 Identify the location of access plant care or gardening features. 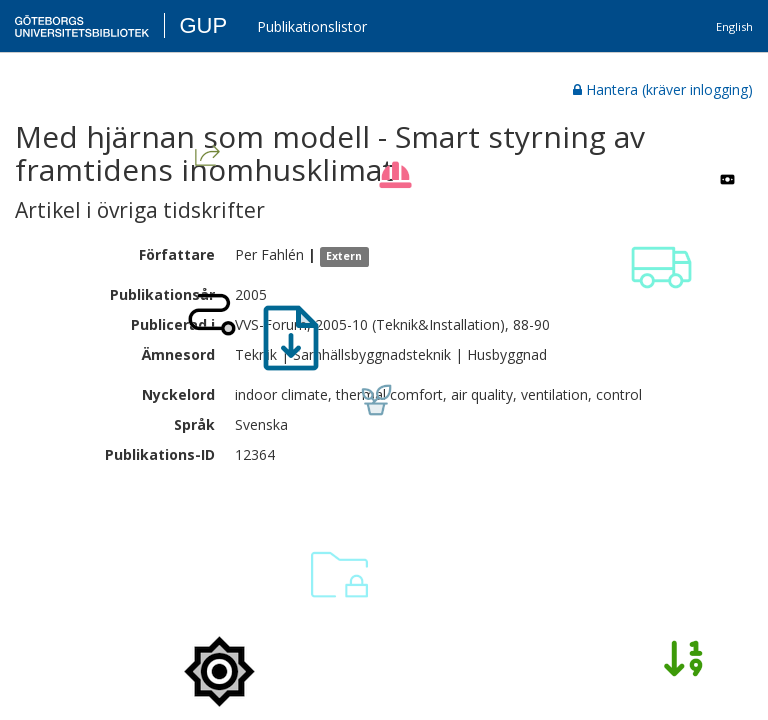
(376, 400).